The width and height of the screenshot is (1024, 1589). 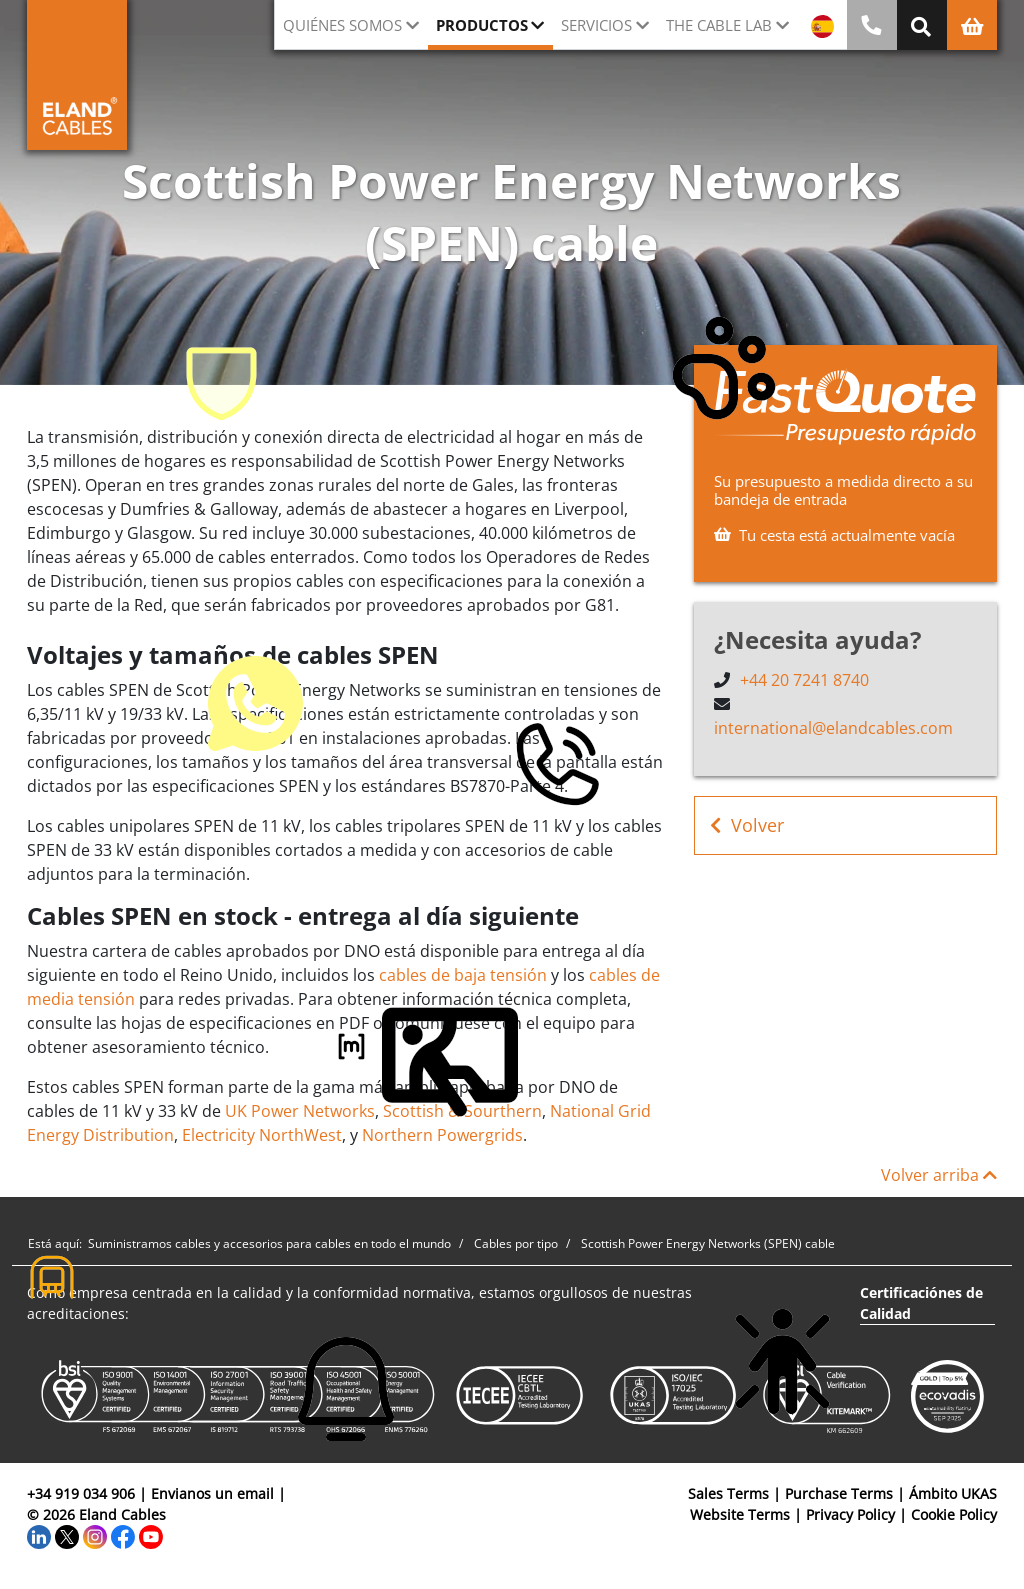 What do you see at coordinates (724, 368) in the screenshot?
I see `access pet-related features or settings` at bounding box center [724, 368].